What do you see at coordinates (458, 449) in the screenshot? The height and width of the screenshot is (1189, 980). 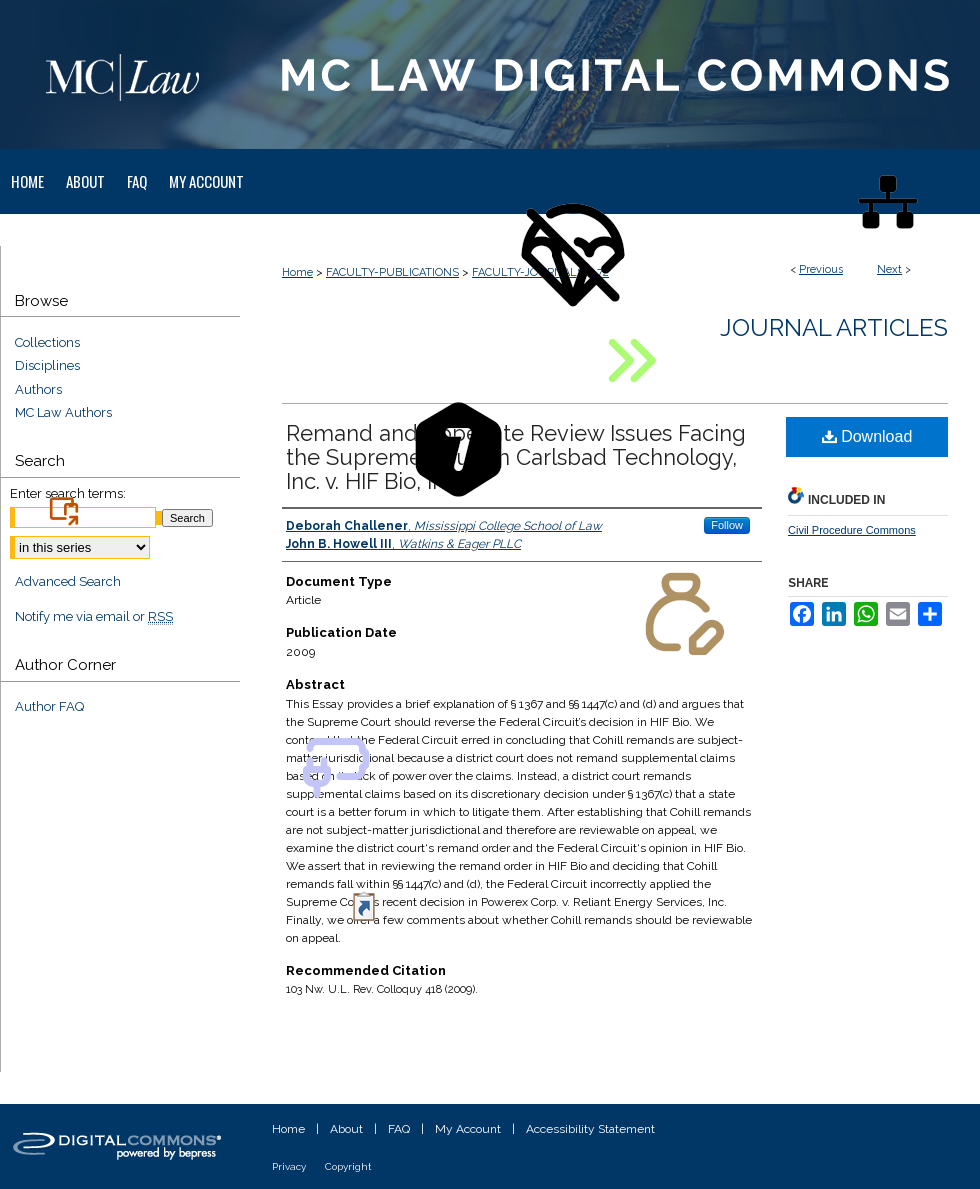 I see `indicates step 7 in a multi-step process` at bounding box center [458, 449].